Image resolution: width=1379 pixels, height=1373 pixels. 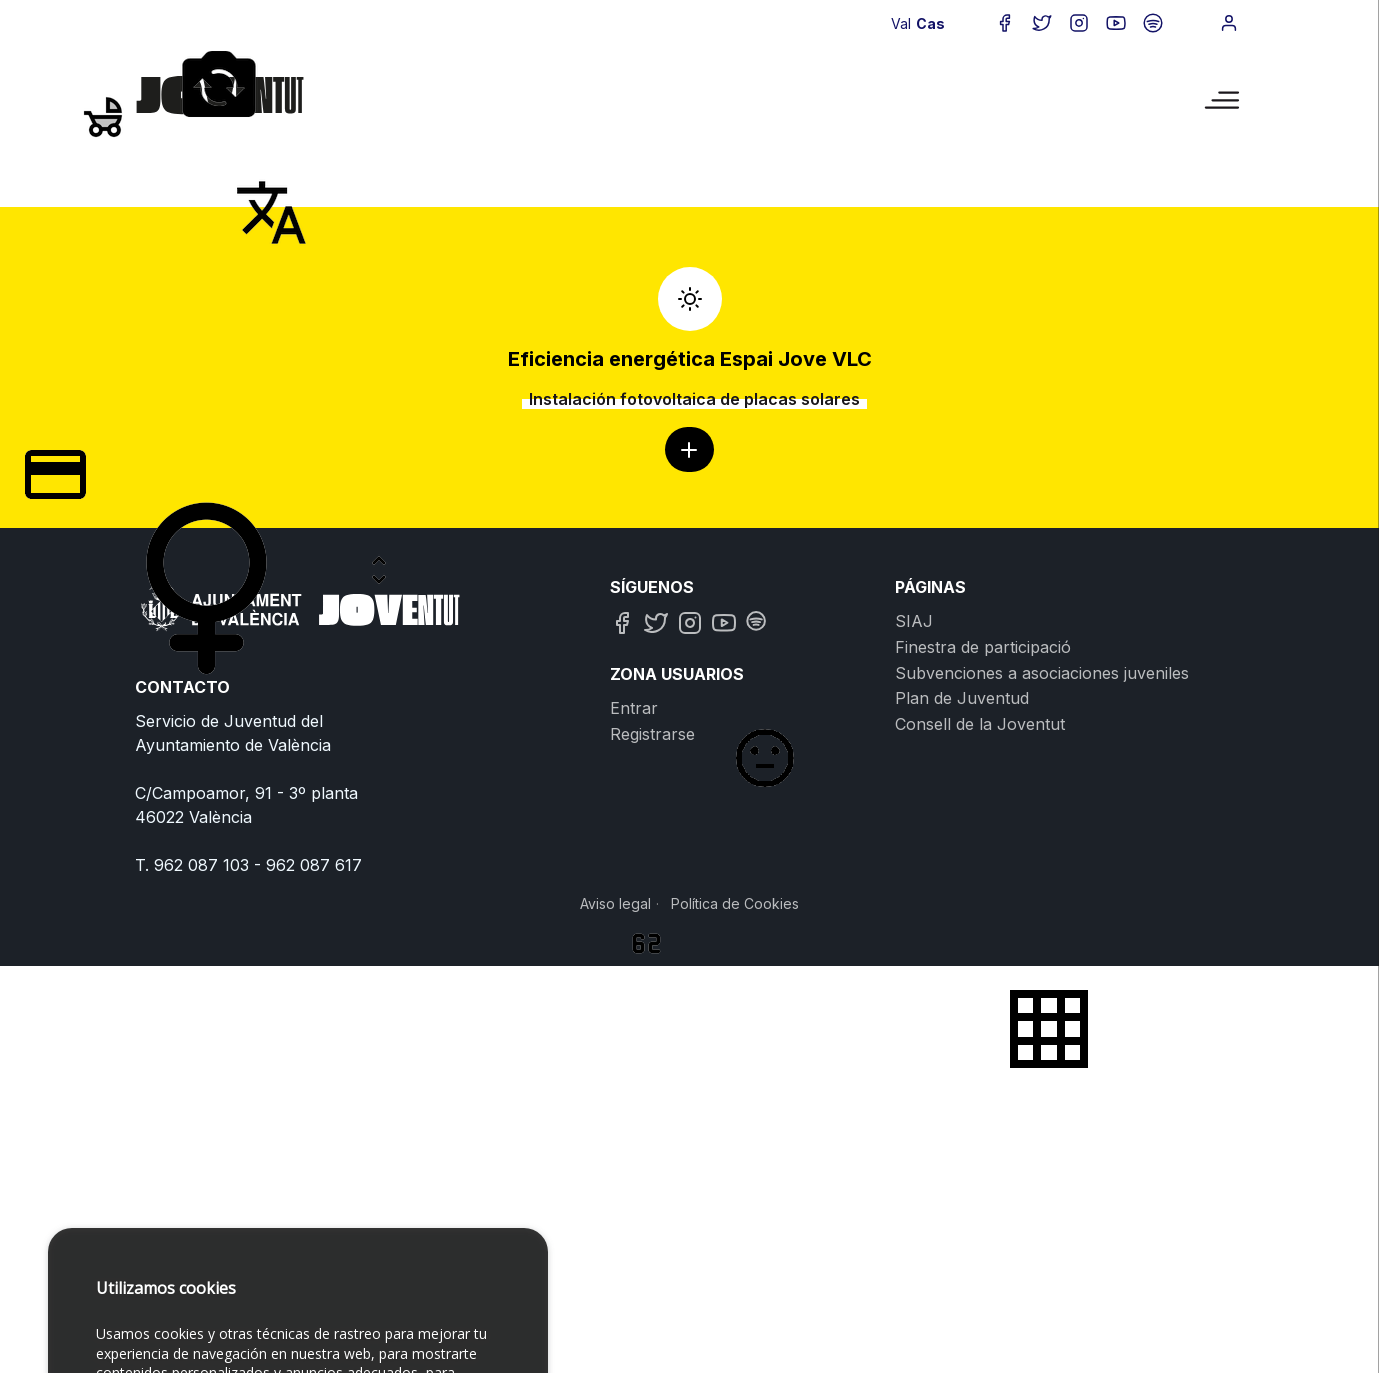 What do you see at coordinates (219, 84) in the screenshot?
I see `switch between front and rear camera` at bounding box center [219, 84].